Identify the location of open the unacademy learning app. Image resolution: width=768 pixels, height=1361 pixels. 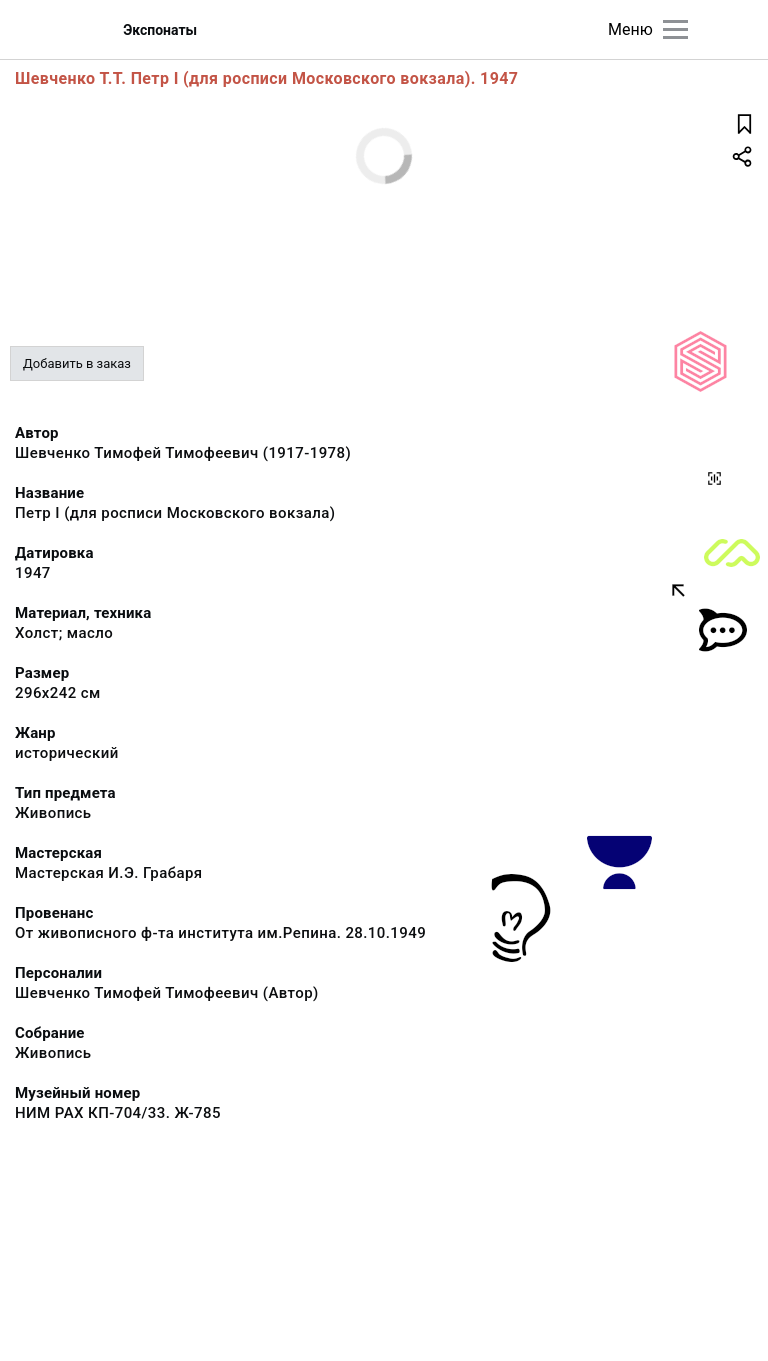
(619, 862).